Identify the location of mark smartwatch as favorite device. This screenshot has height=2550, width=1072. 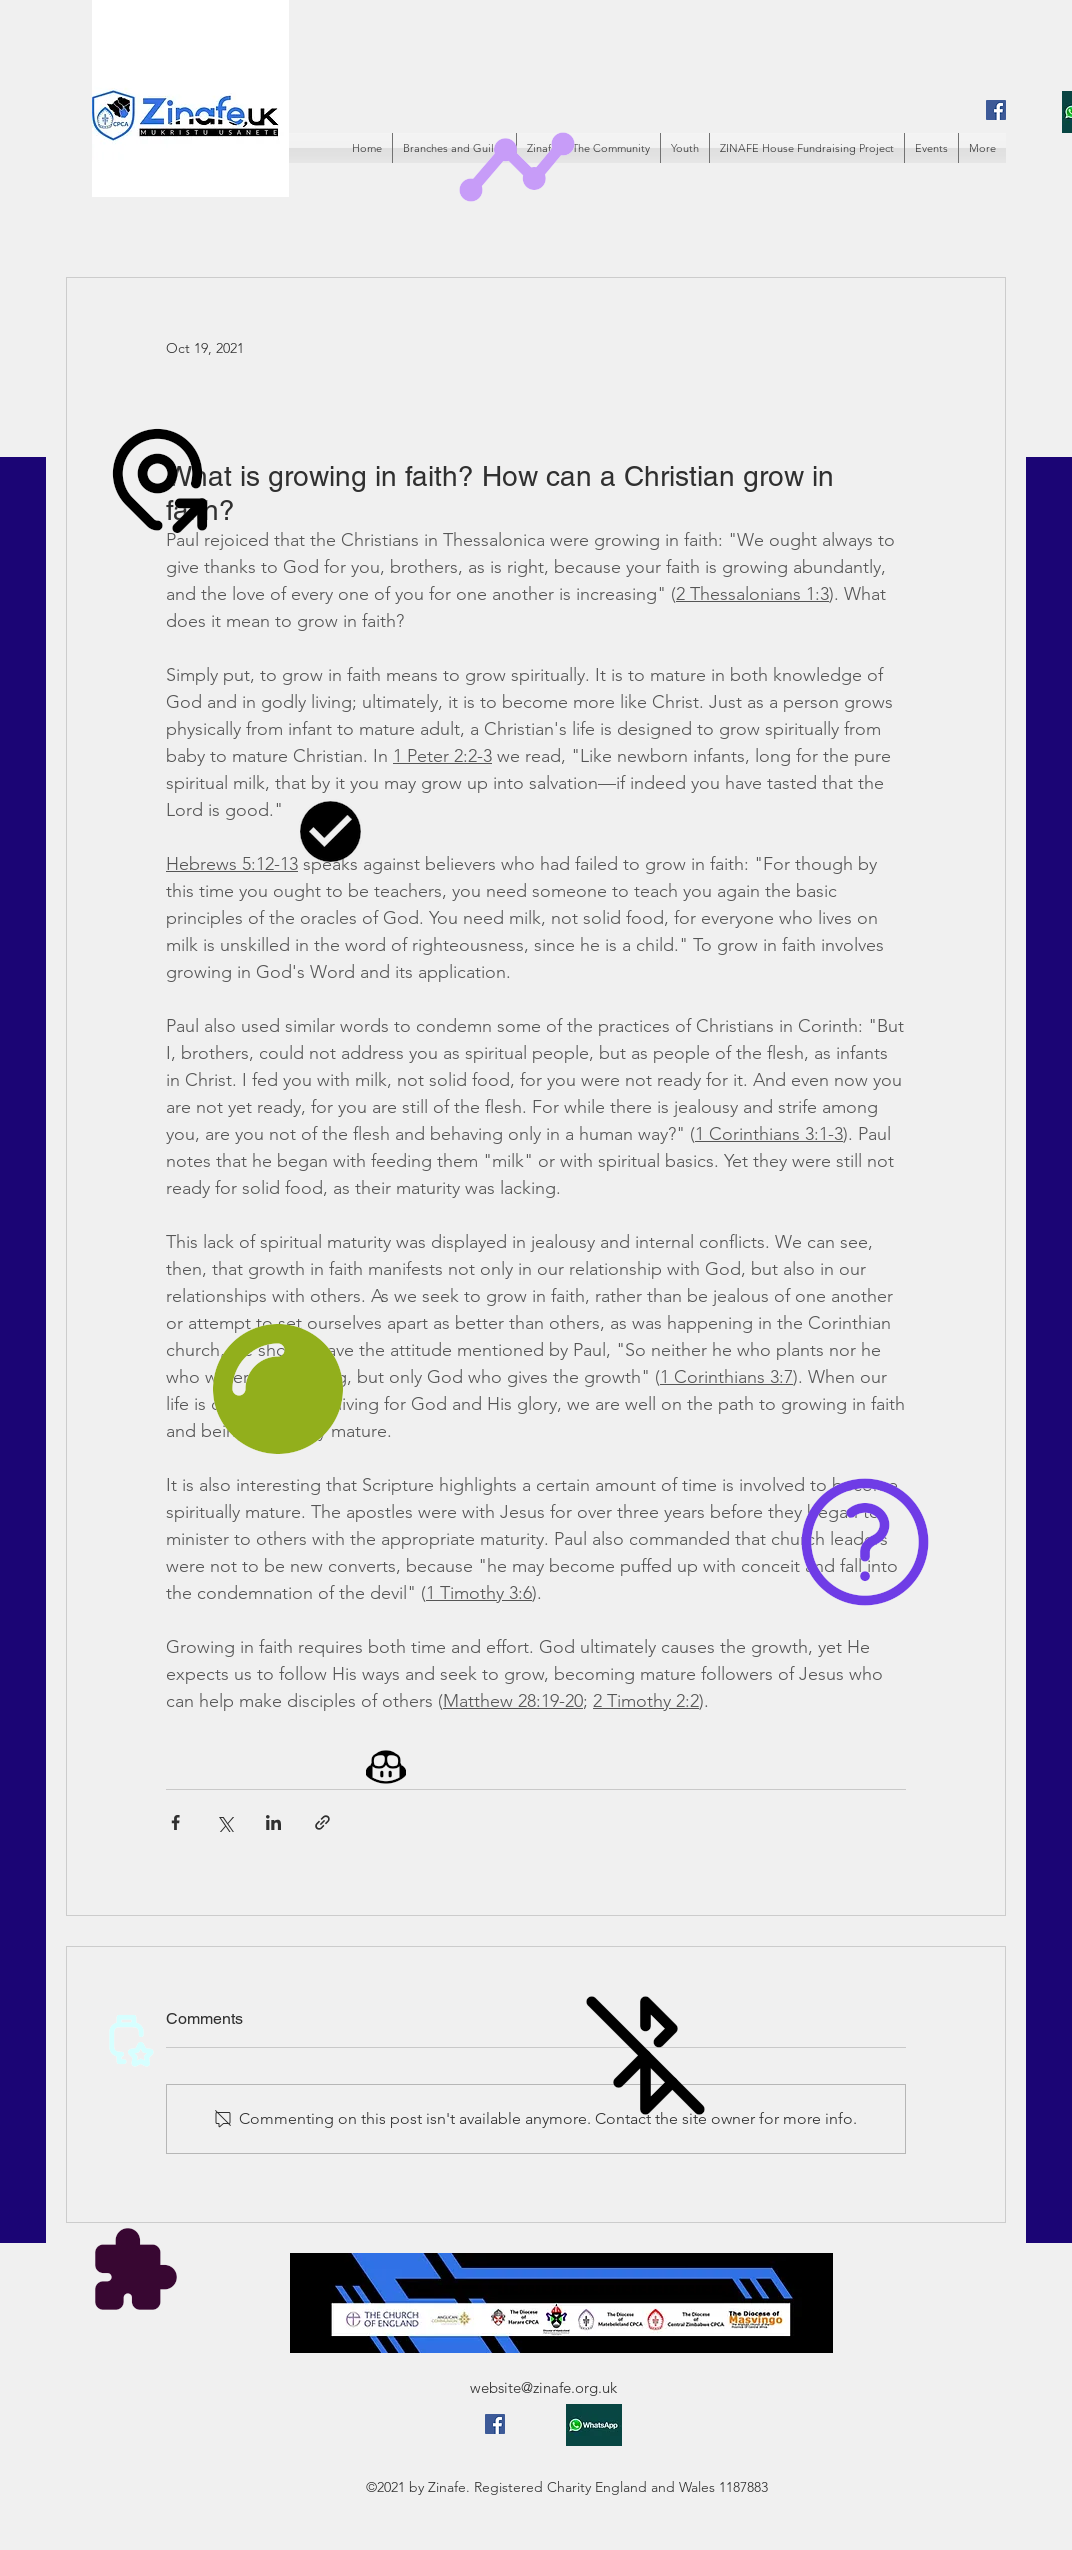
(126, 2039).